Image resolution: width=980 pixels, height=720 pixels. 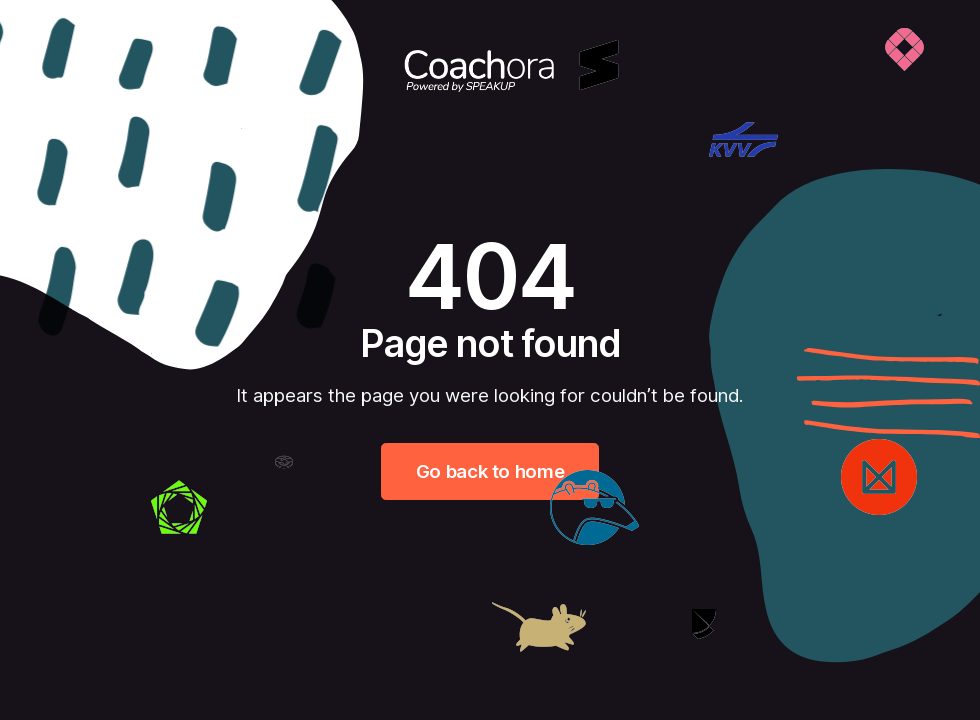 I want to click on xfce desktop environment logo, so click(x=539, y=627).